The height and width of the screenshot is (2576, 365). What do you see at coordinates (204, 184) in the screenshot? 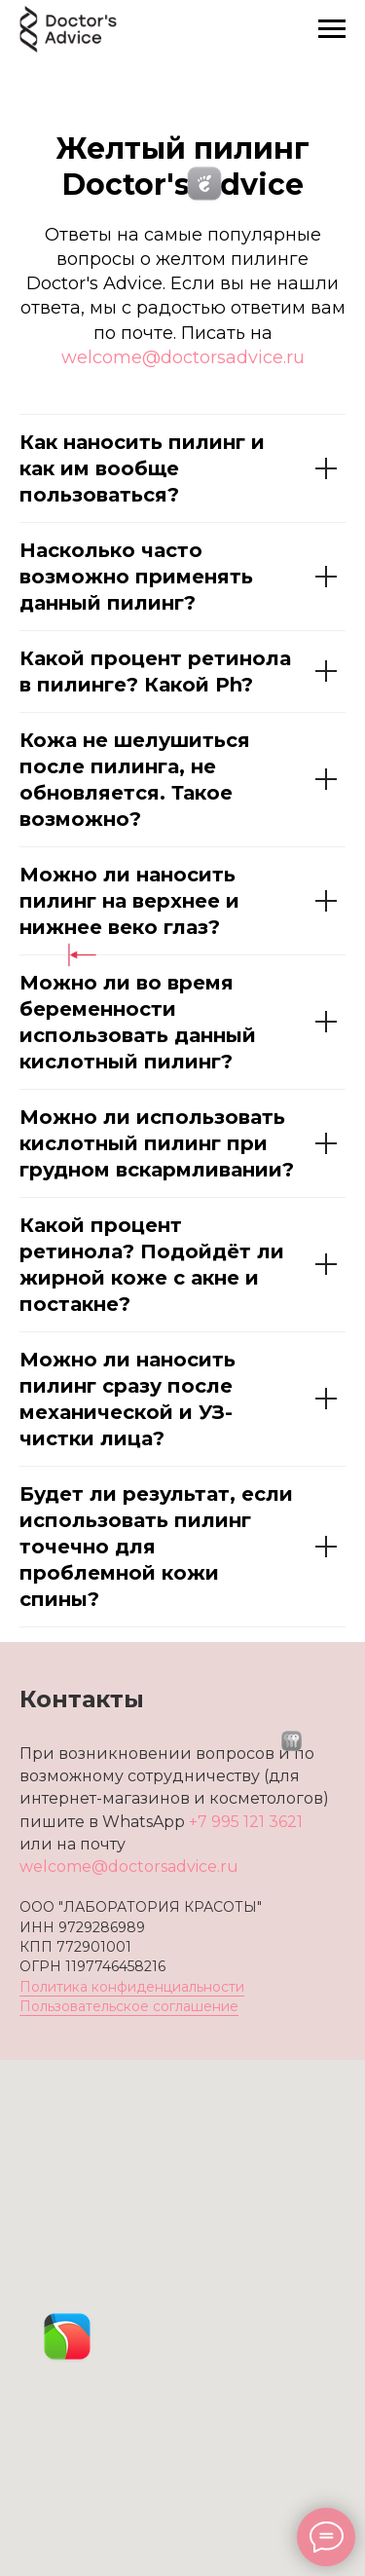
I see `access GNOME desktop configuration settings` at bounding box center [204, 184].